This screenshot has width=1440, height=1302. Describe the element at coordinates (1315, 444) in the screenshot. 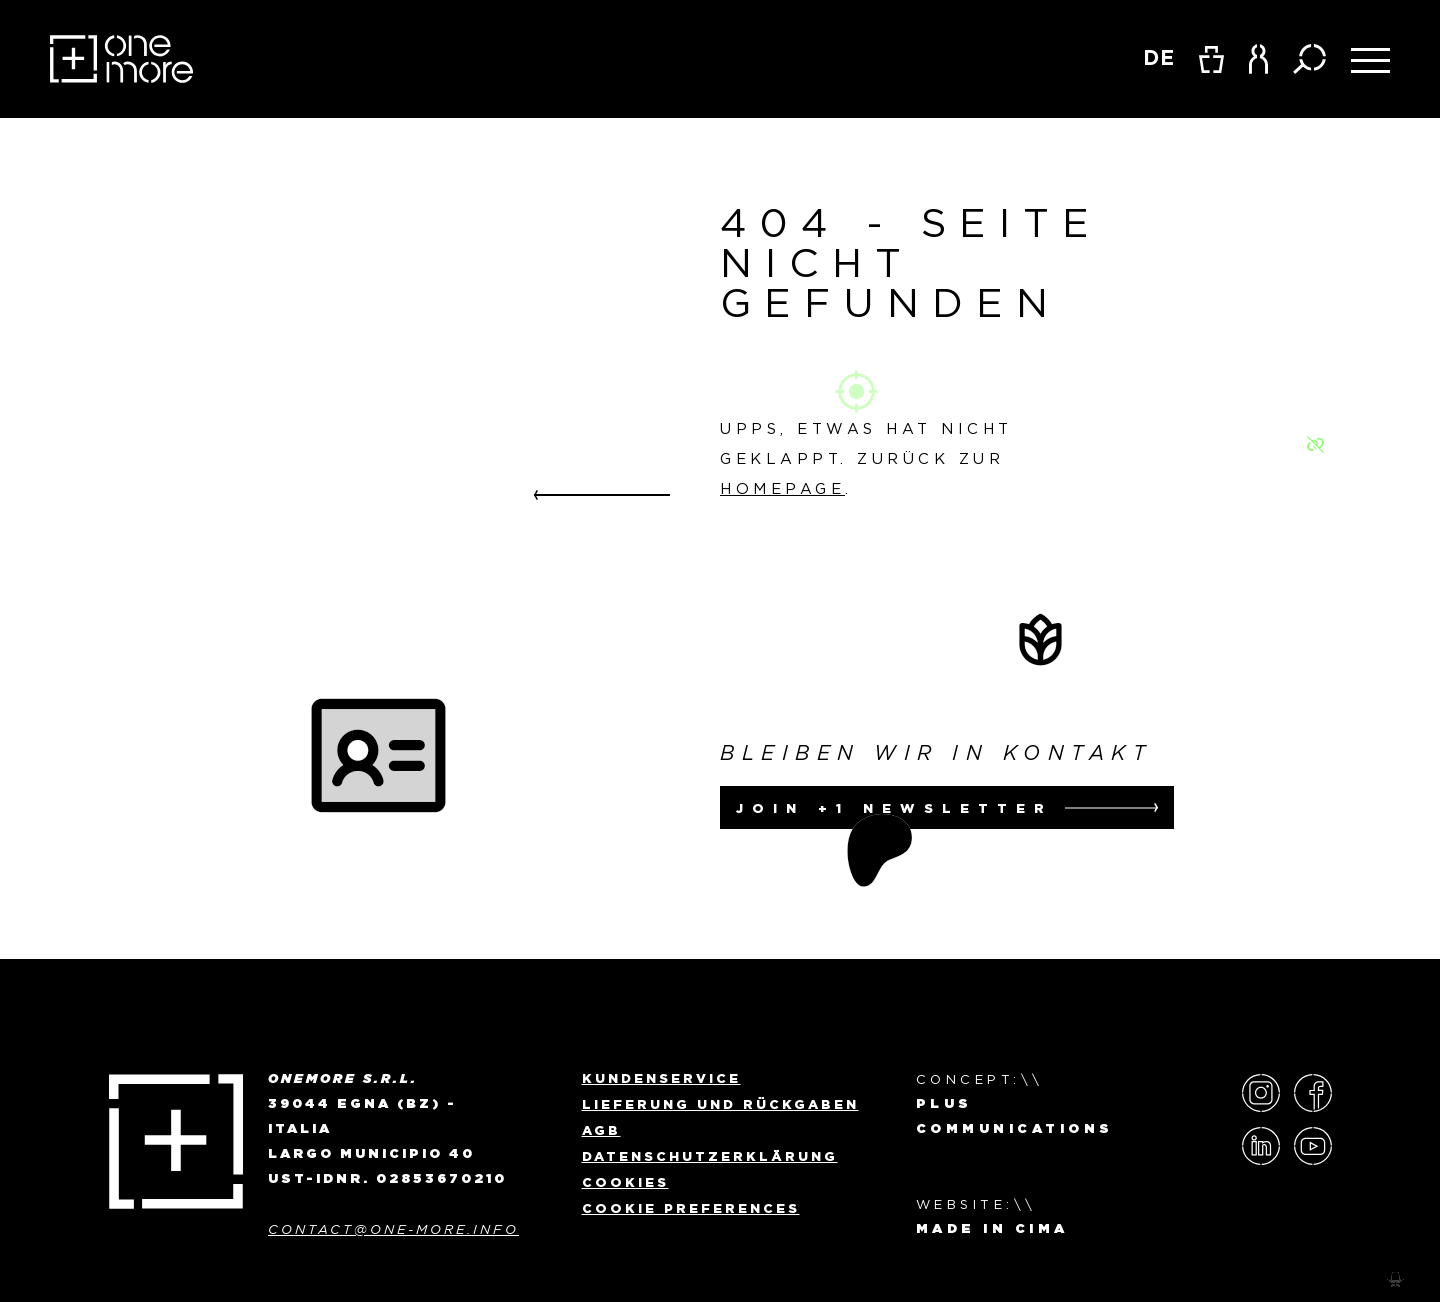

I see `unlink or disconnect items` at that location.